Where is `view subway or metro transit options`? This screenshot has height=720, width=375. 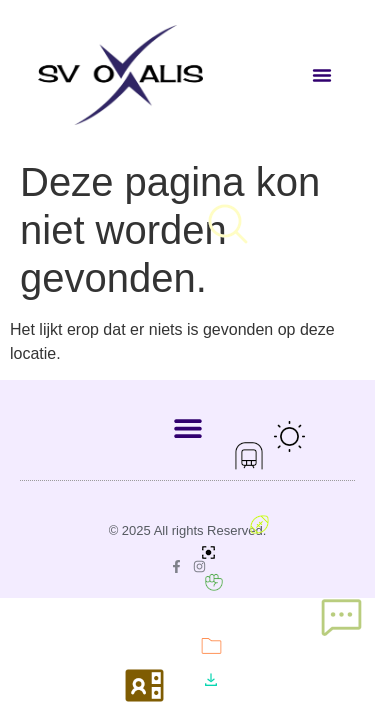 view subway or metro transit options is located at coordinates (249, 457).